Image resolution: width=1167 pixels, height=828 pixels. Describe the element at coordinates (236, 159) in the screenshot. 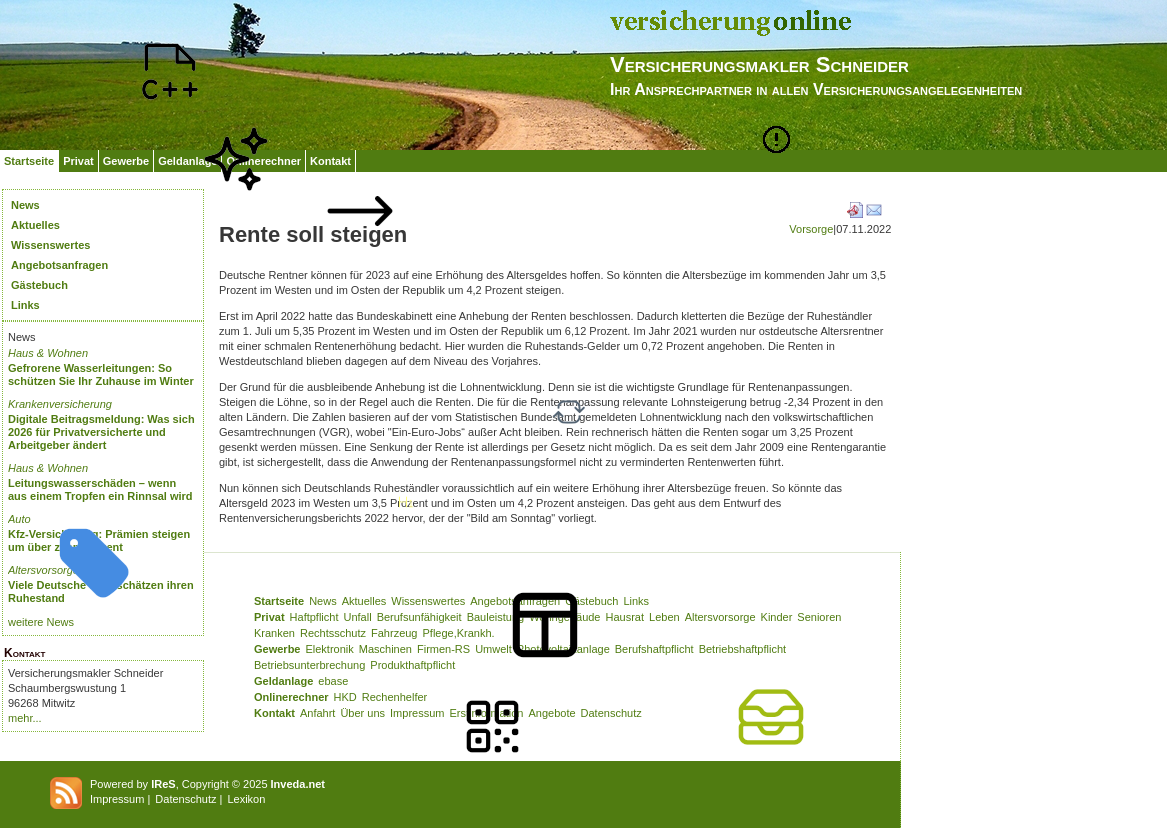

I see `indicates new or AI-generated content` at that location.